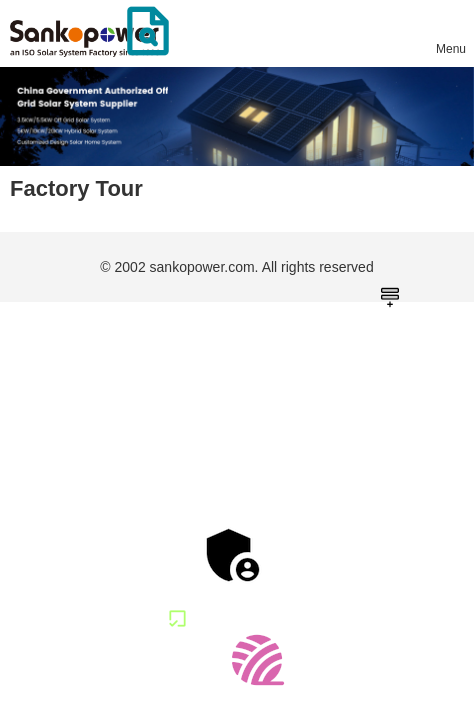 This screenshot has width=474, height=720. Describe the element at coordinates (233, 555) in the screenshot. I see `access admin or security settings` at that location.